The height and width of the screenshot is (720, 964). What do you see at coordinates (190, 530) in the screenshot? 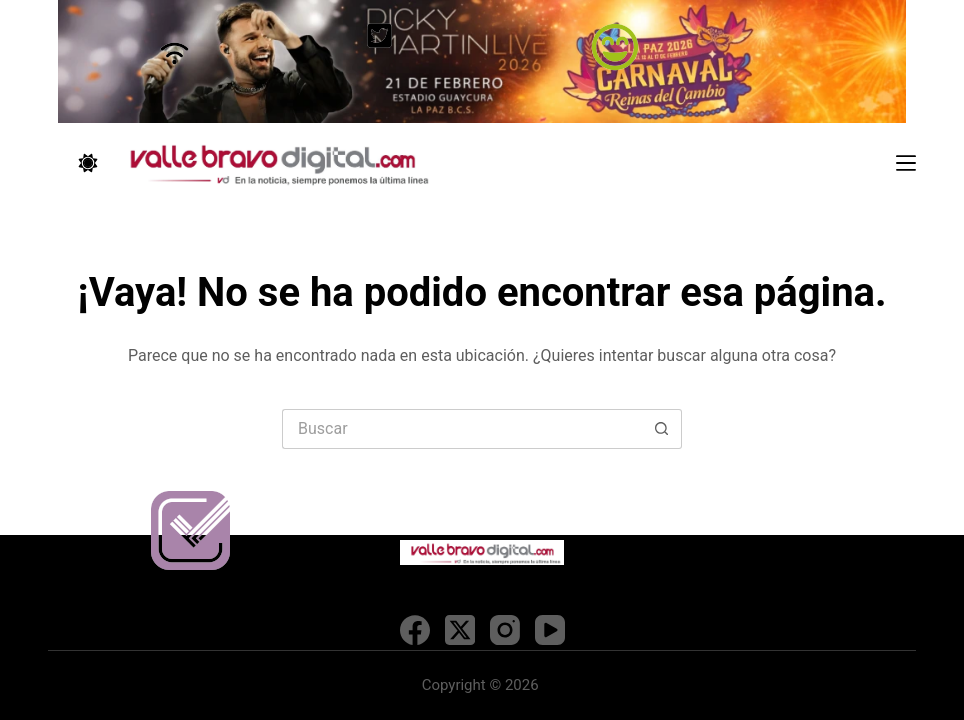
I see `open the trakt app` at bounding box center [190, 530].